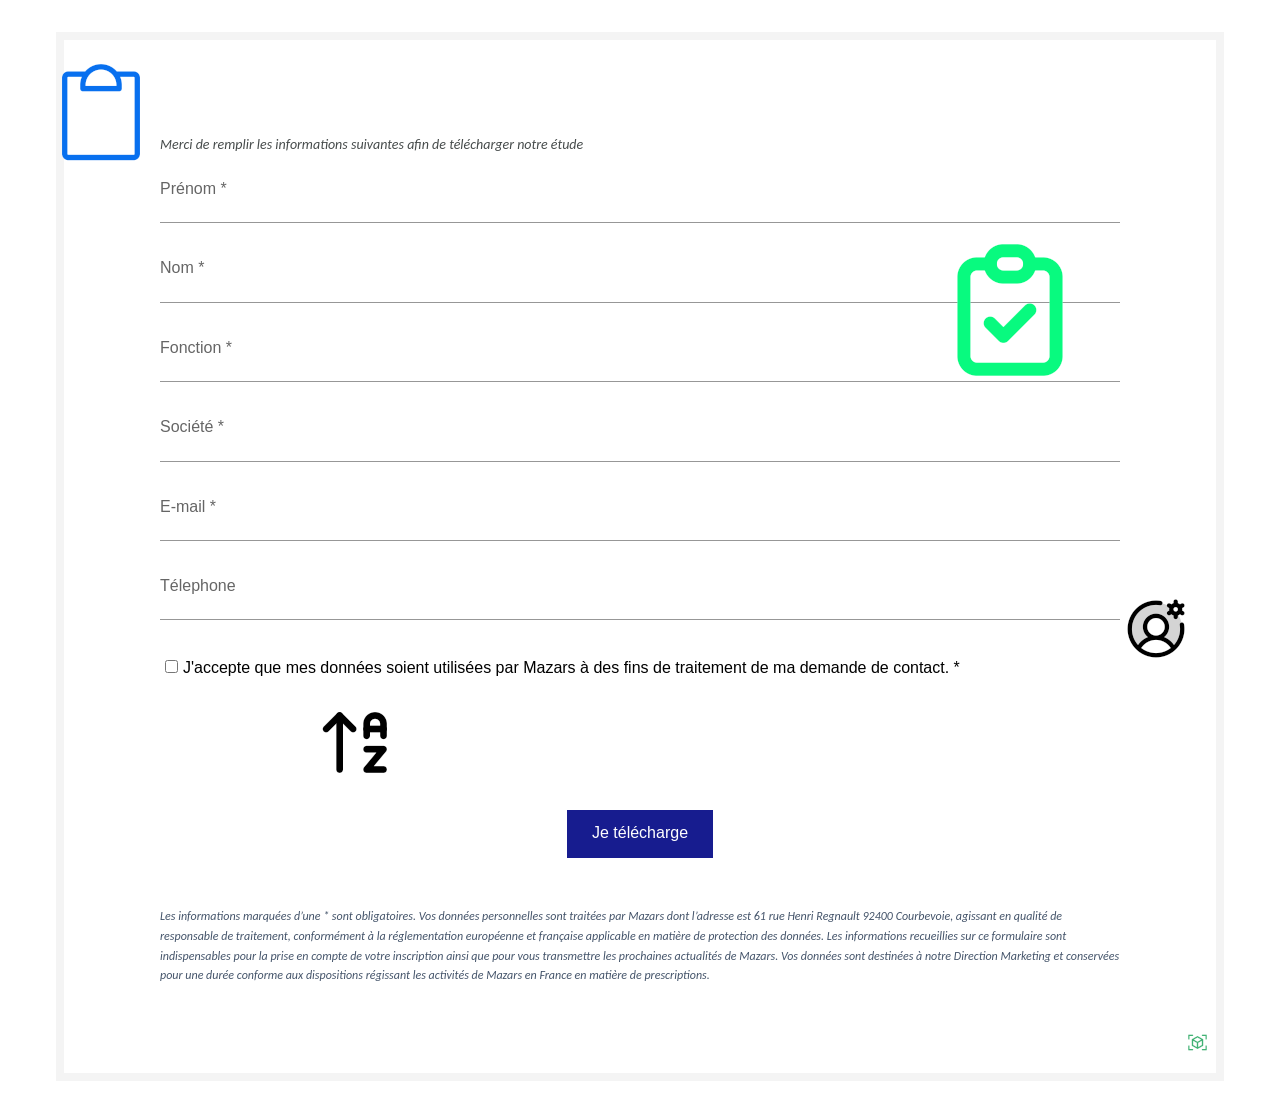 Image resolution: width=1280 pixels, height=1113 pixels. Describe the element at coordinates (1156, 629) in the screenshot. I see `access user profile settings` at that location.